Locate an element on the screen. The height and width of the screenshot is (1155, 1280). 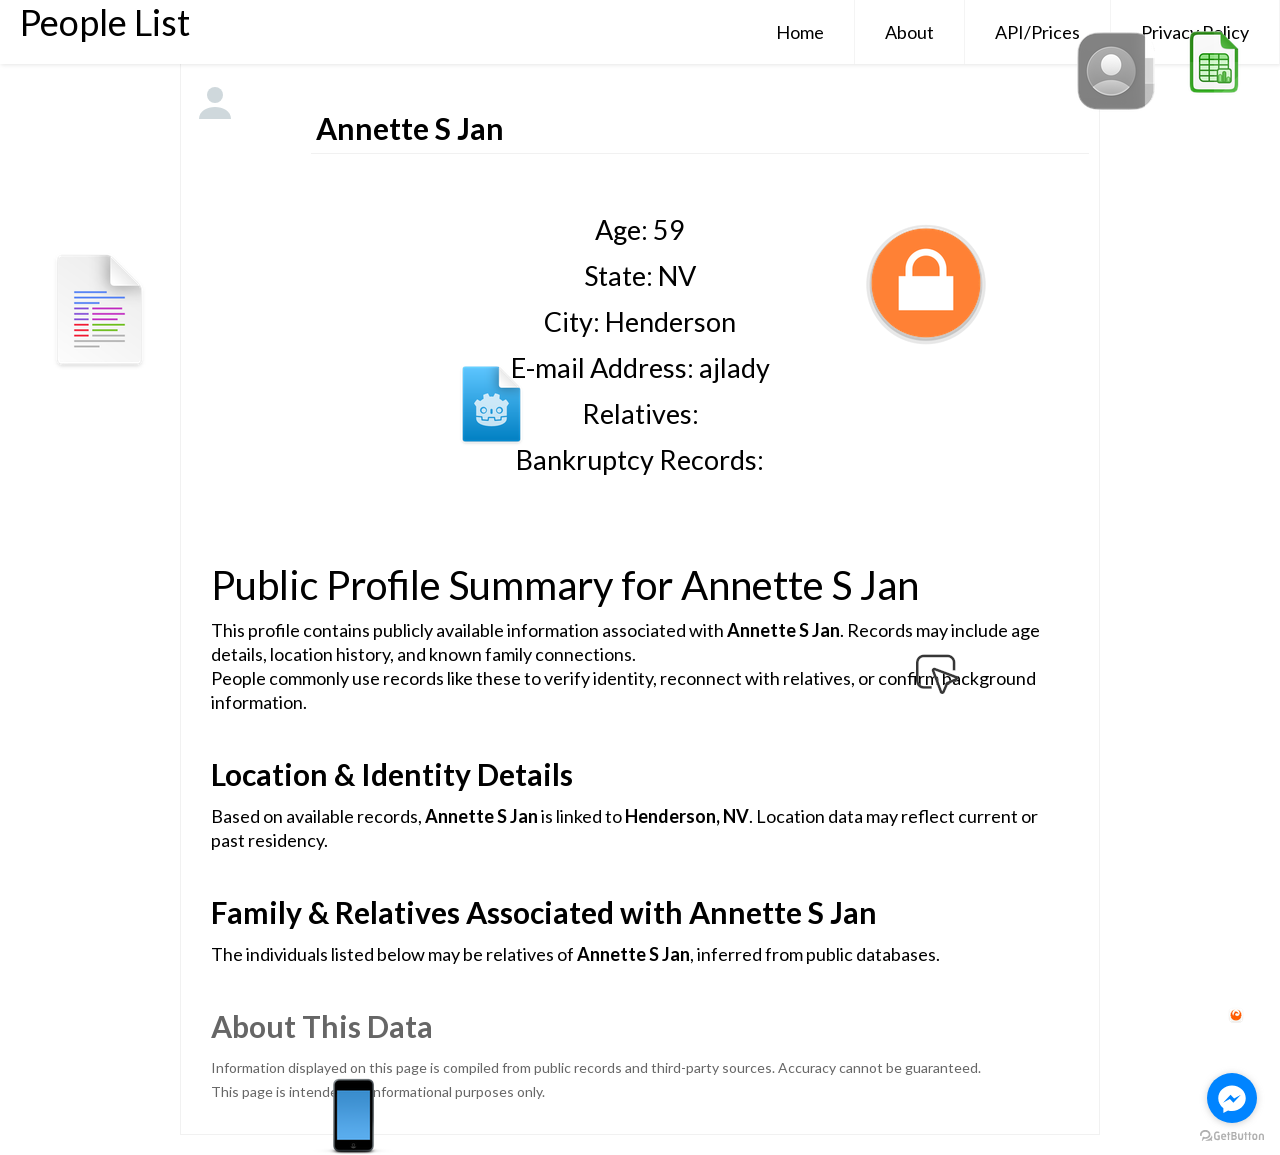
access ipod touch device settings is located at coordinates (353, 1114).